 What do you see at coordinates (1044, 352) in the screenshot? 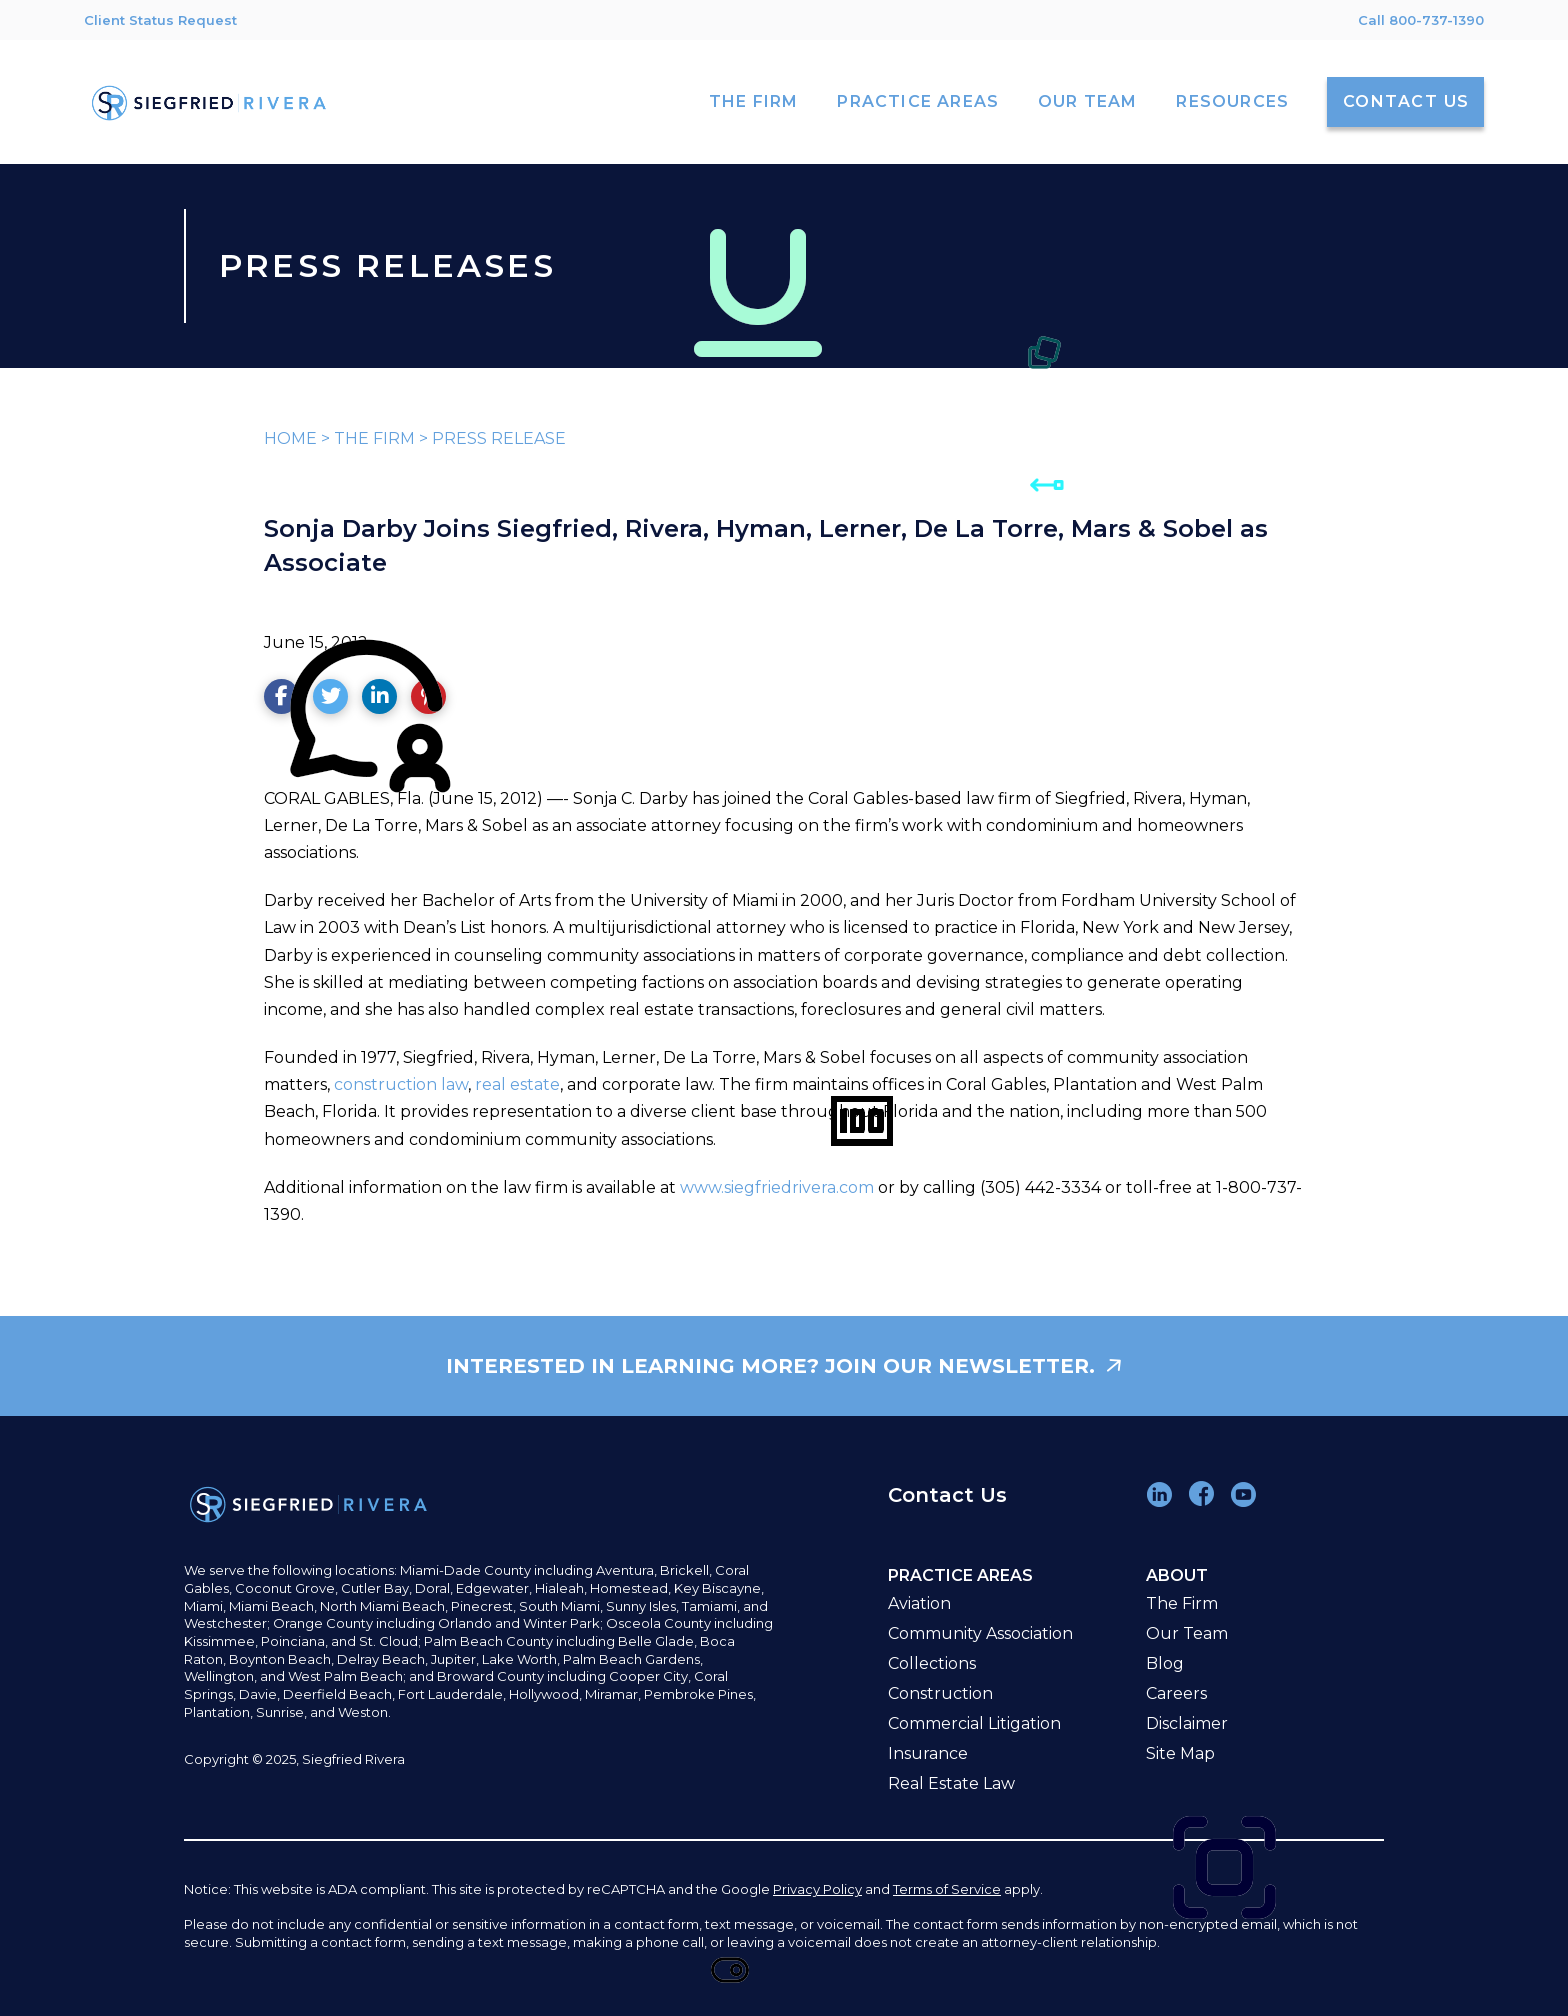
I see `swipe to switch between cards or items` at bounding box center [1044, 352].